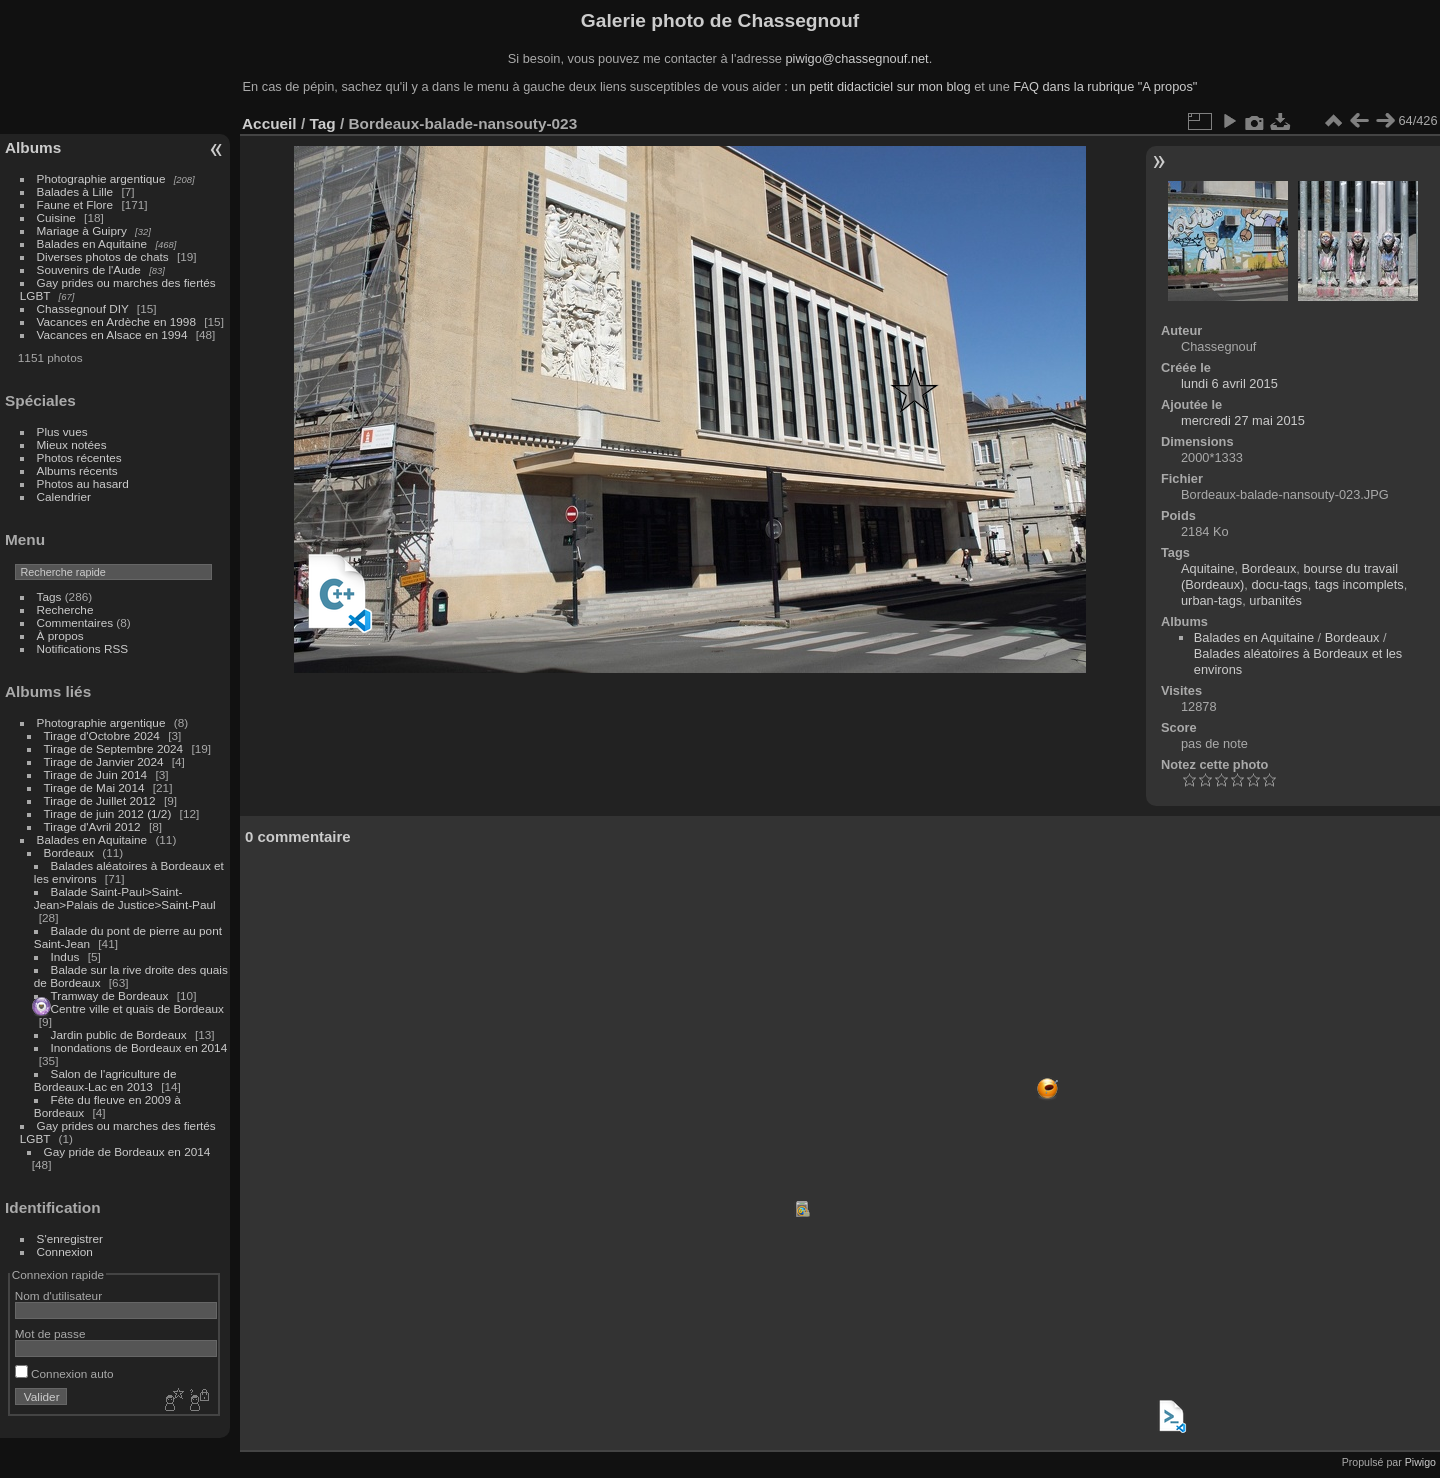  What do you see at coordinates (1171, 1416) in the screenshot?
I see `open a PowerShell script file in Visual Studio Code` at bounding box center [1171, 1416].